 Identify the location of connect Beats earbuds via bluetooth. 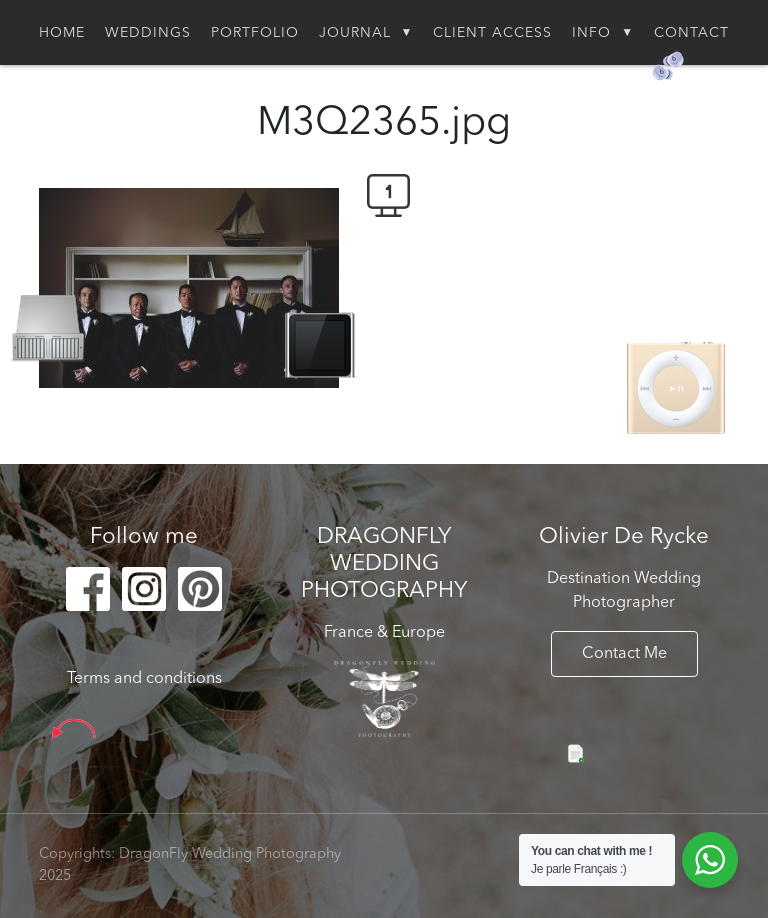
(668, 66).